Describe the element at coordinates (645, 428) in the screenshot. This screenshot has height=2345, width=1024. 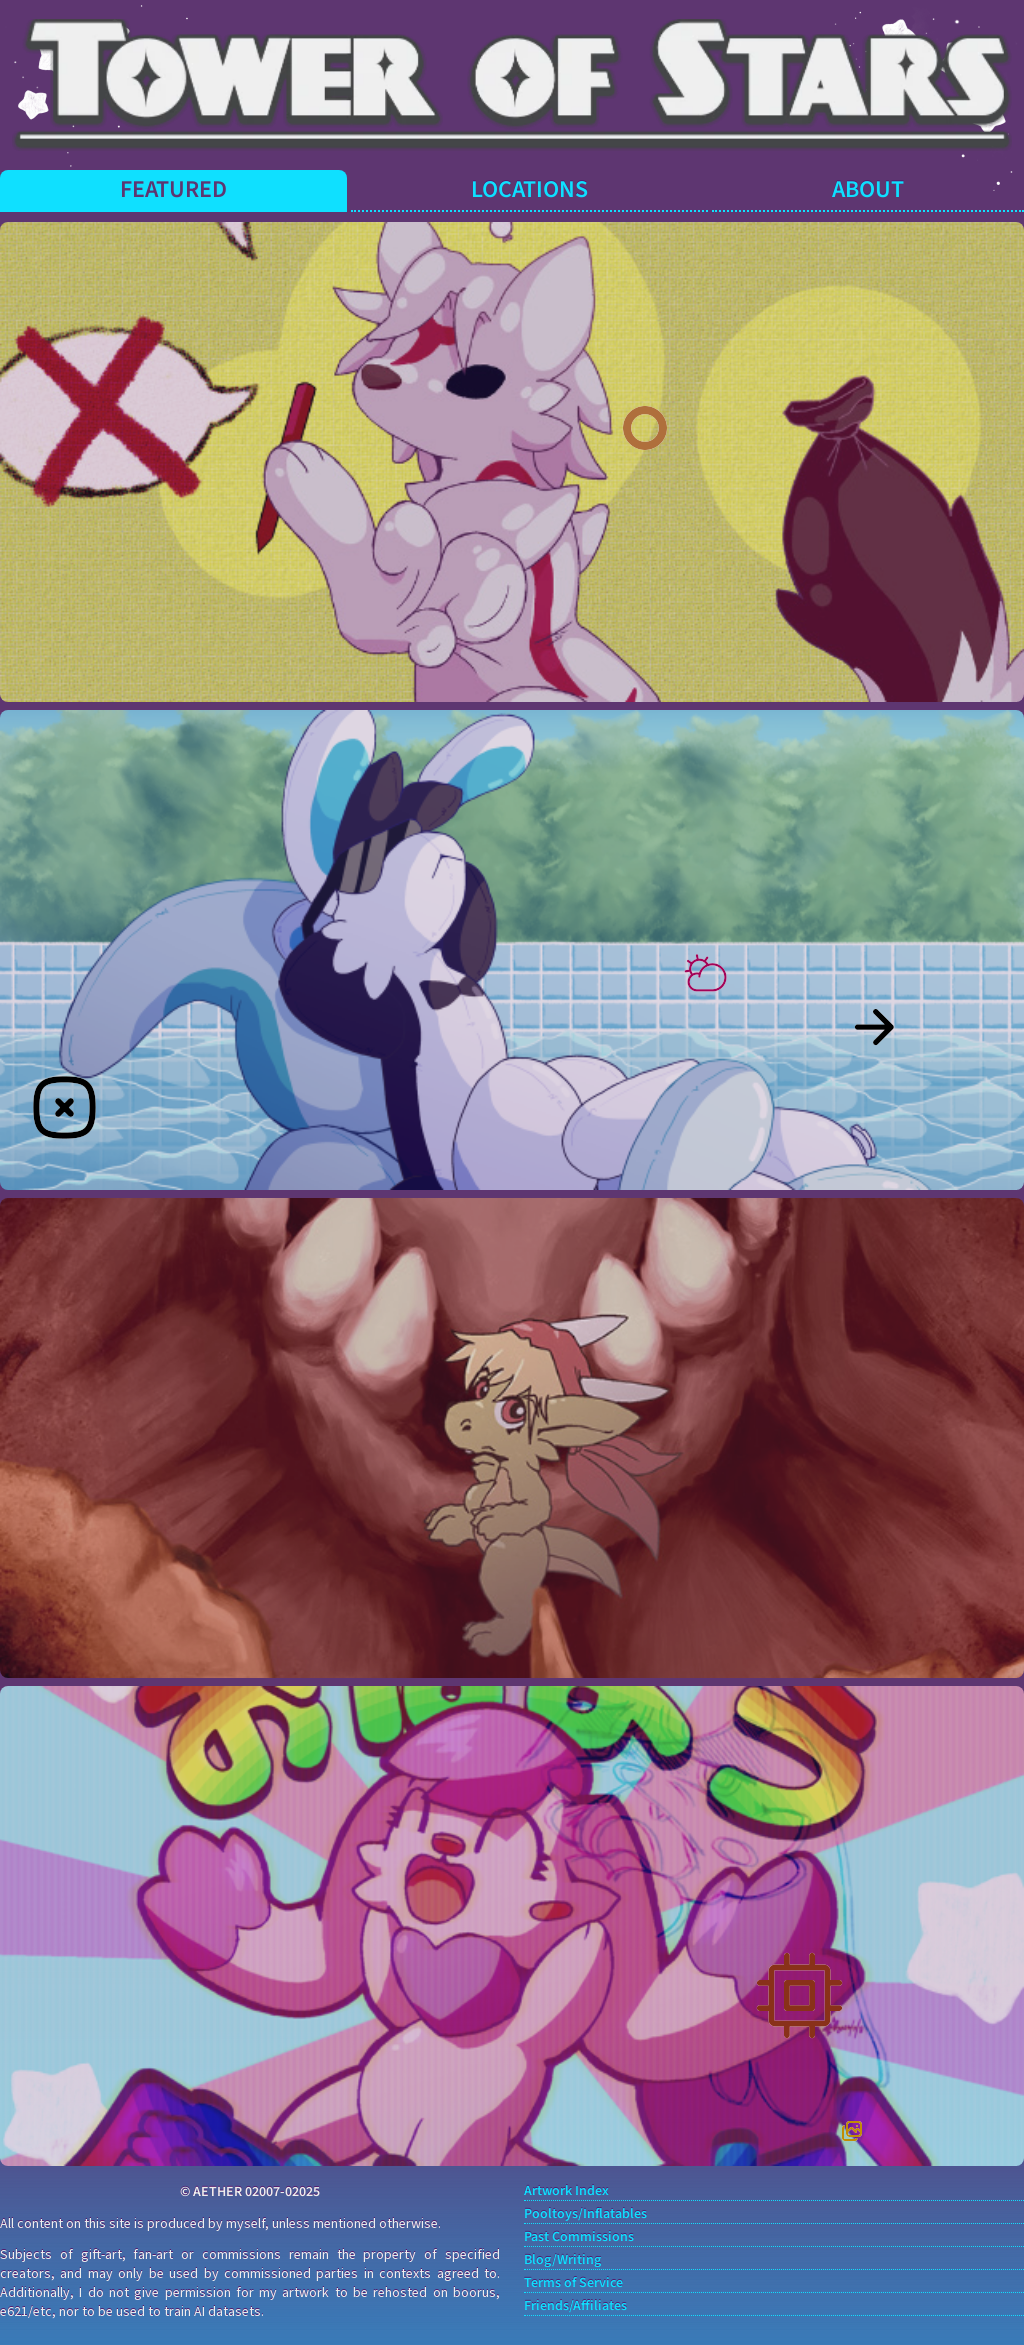
I see `indicates an unread notification or new item` at that location.